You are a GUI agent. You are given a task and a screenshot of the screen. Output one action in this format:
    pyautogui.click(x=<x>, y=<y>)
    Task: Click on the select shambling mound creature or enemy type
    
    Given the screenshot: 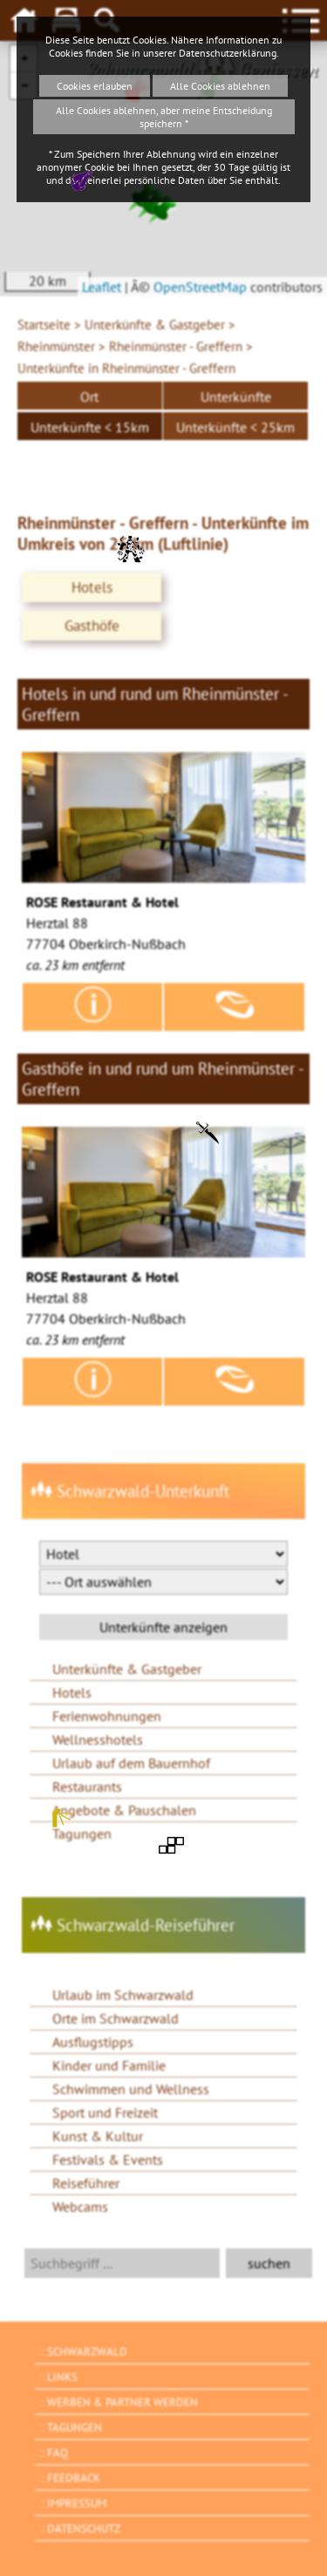 What is the action you would take?
    pyautogui.click(x=131, y=549)
    